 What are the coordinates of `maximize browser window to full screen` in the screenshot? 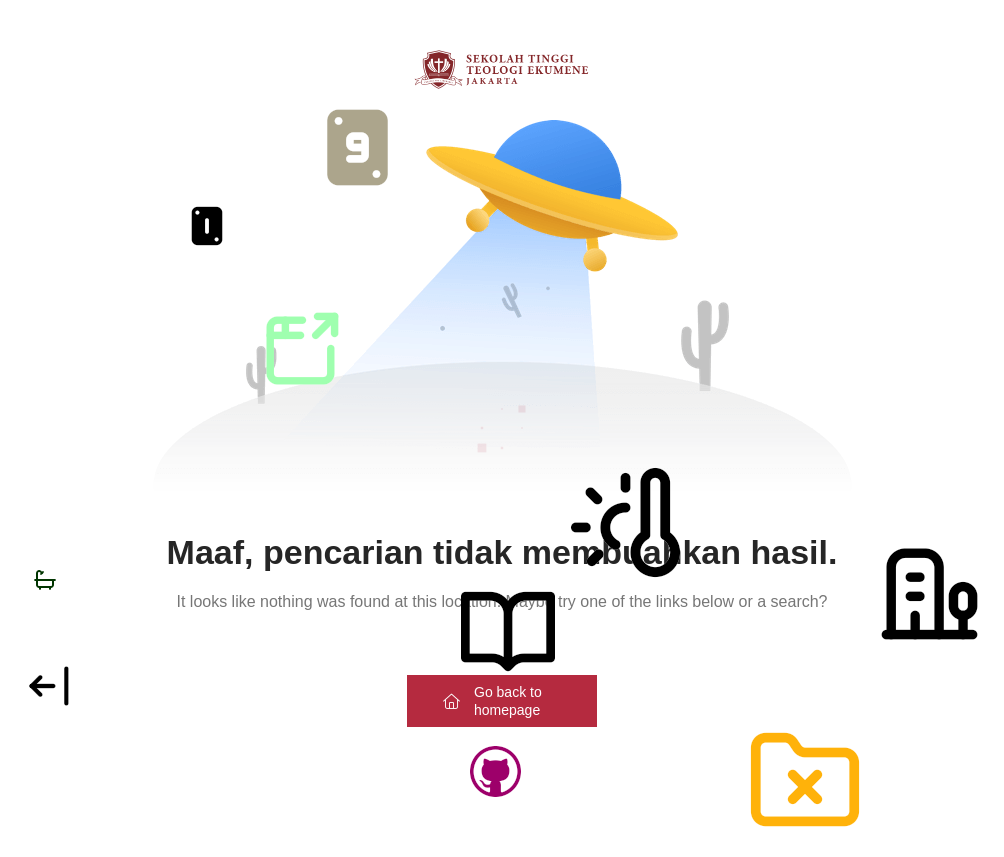 It's located at (300, 350).